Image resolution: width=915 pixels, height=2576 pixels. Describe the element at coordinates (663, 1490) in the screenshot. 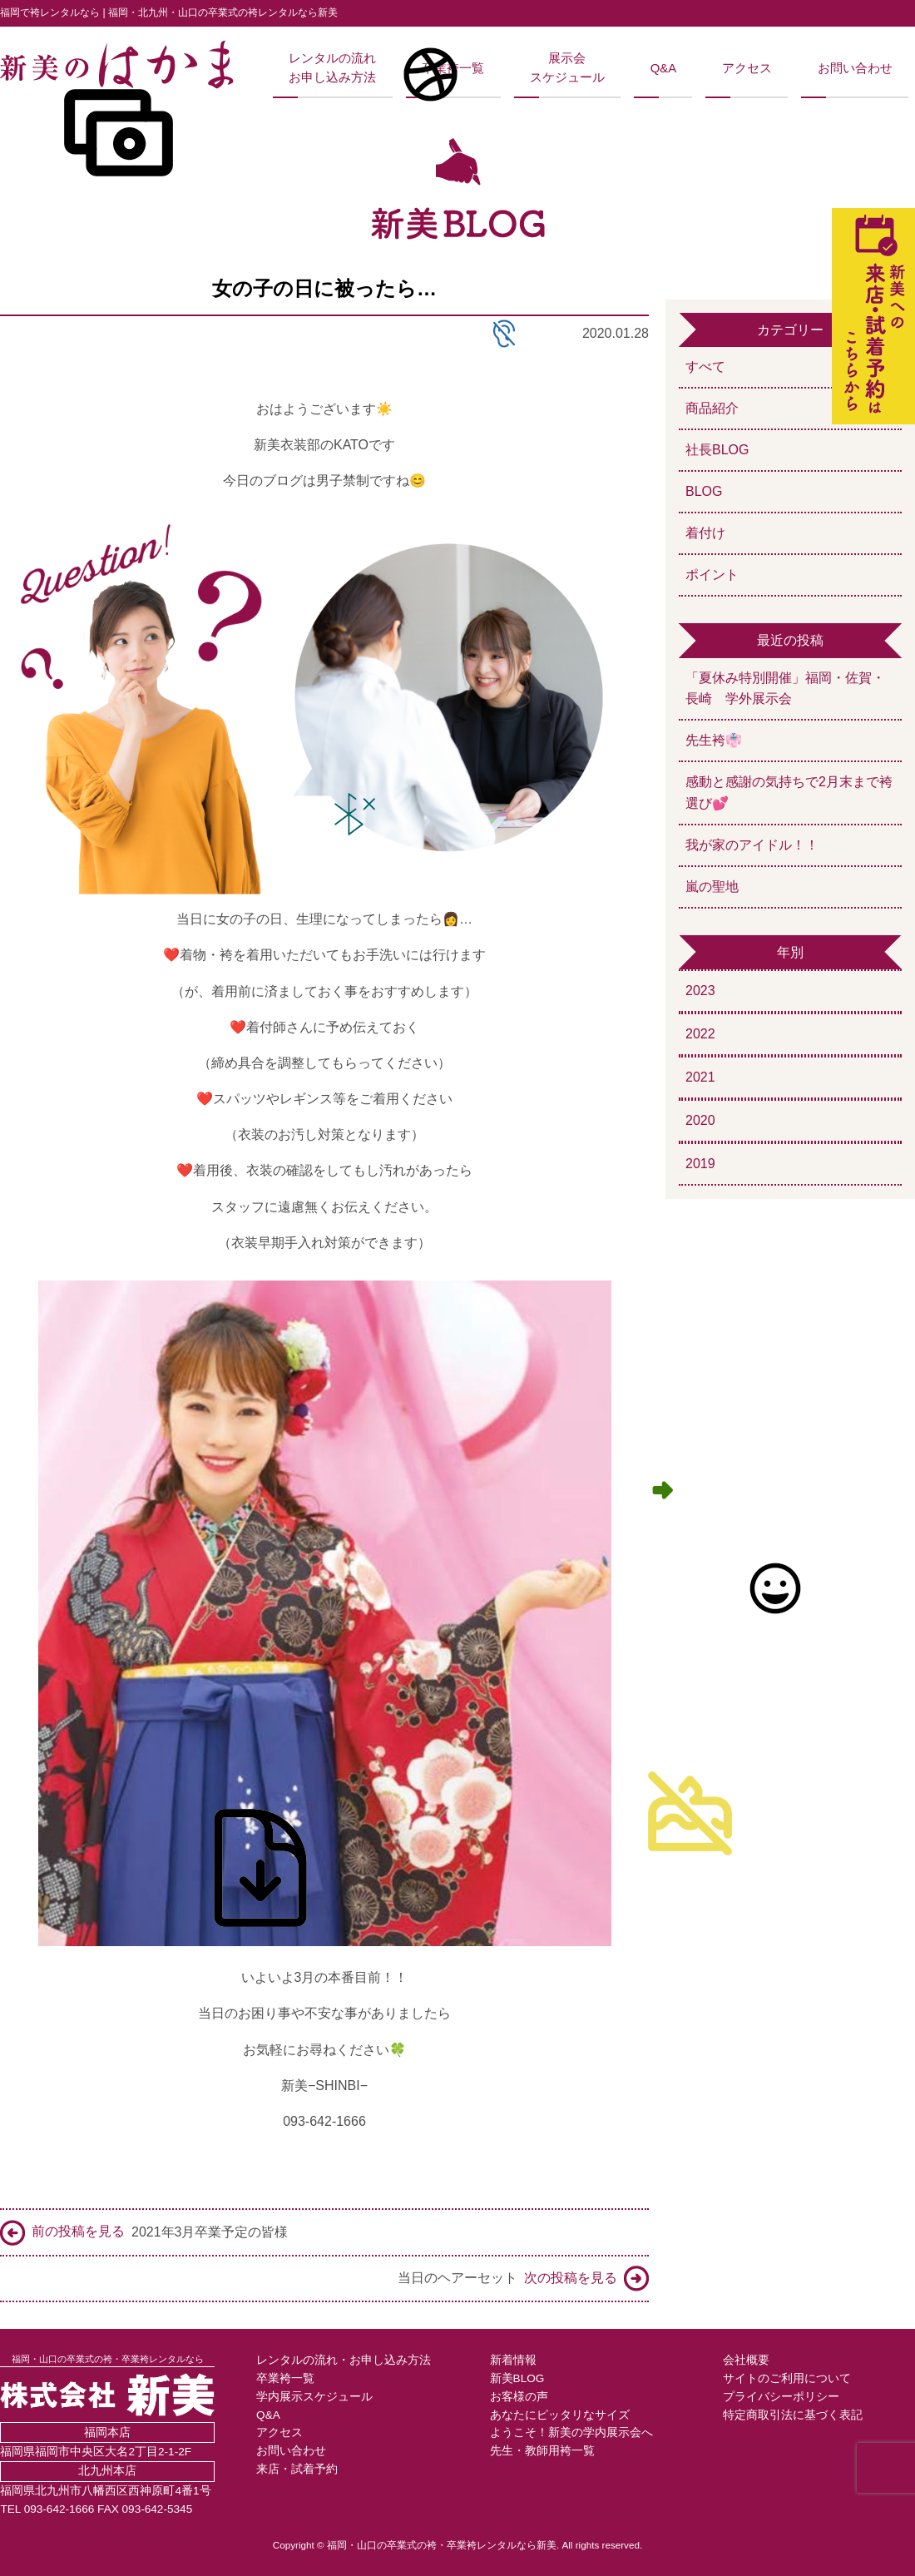

I see `navigate to the next item or page` at that location.